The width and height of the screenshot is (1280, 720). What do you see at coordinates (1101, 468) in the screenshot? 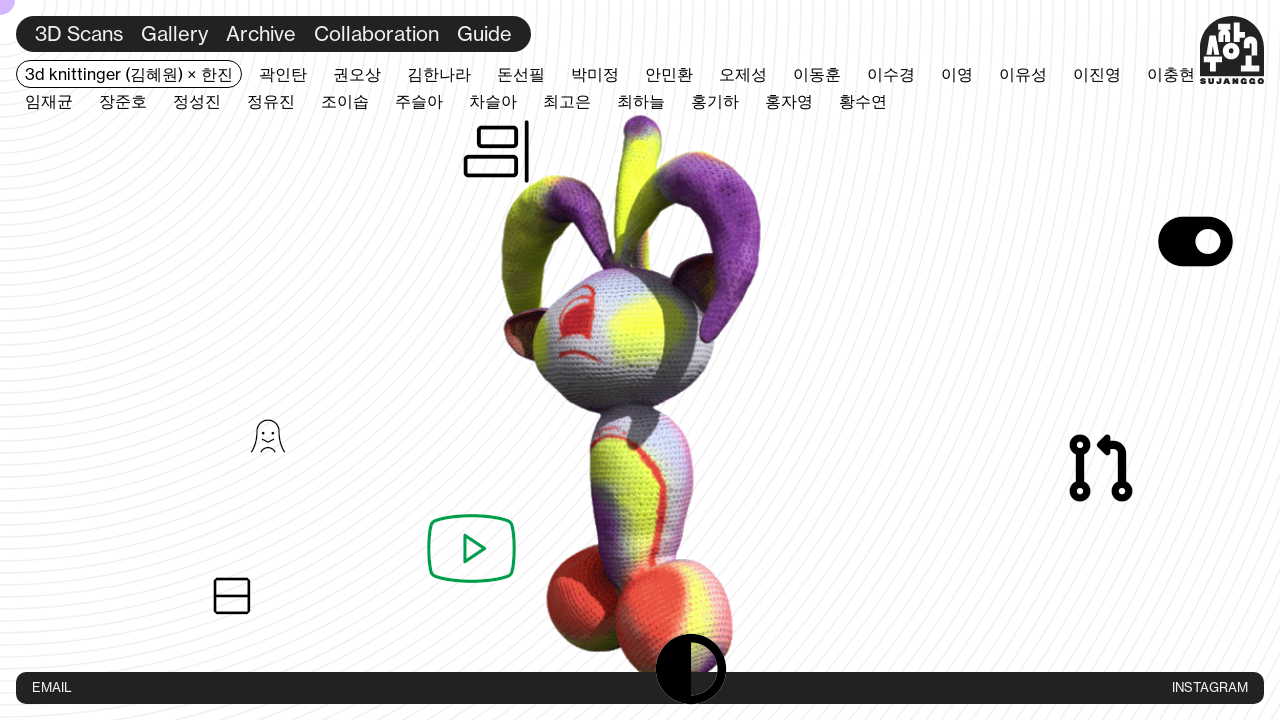
I see `view pull request details` at bounding box center [1101, 468].